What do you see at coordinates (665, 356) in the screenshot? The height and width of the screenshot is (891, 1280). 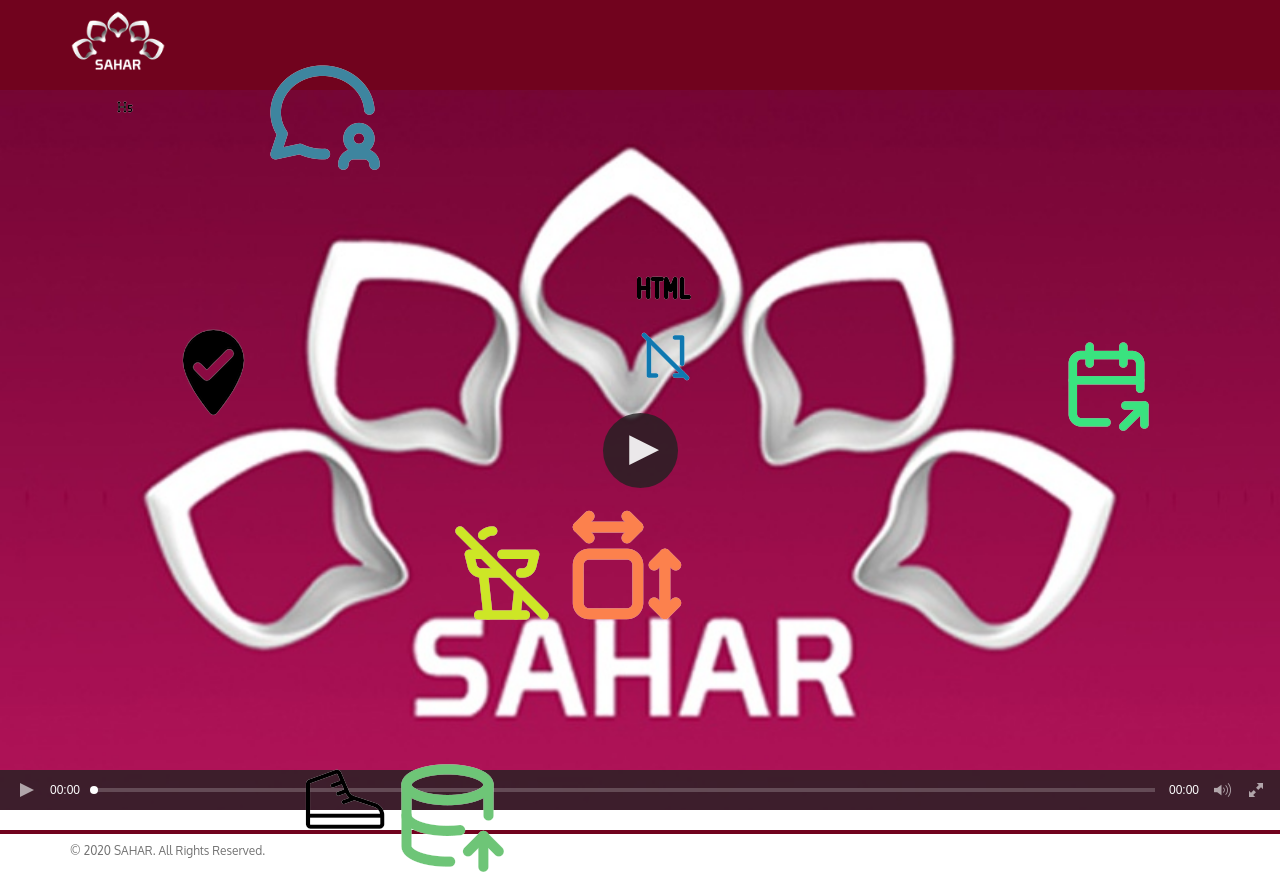 I see `disable code block or syntax formatting` at bounding box center [665, 356].